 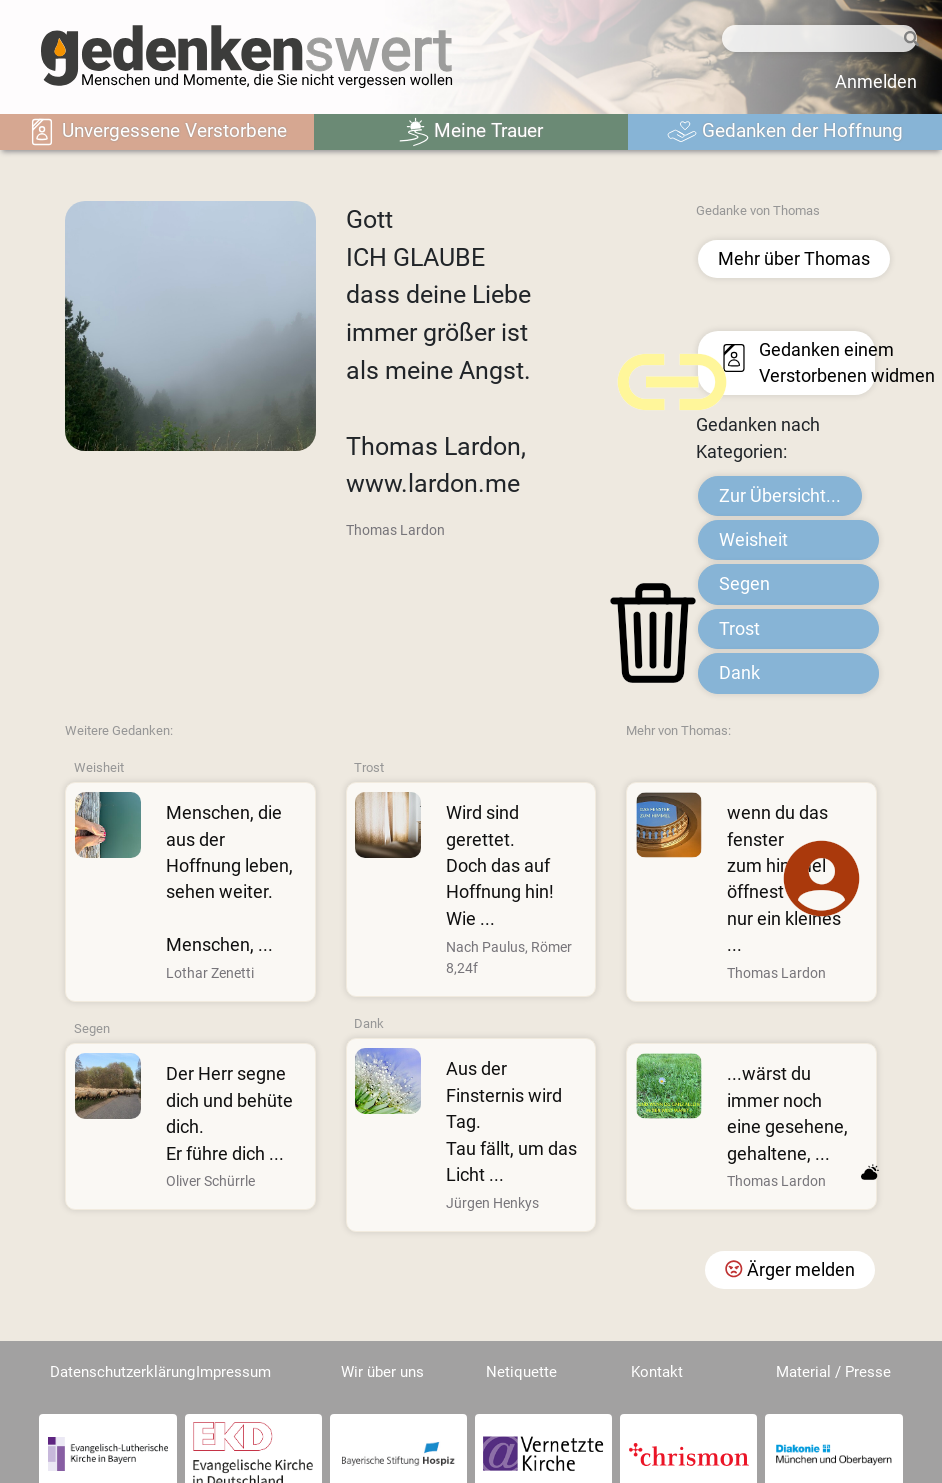 What do you see at coordinates (821, 878) in the screenshot?
I see `access your profile or account settings` at bounding box center [821, 878].